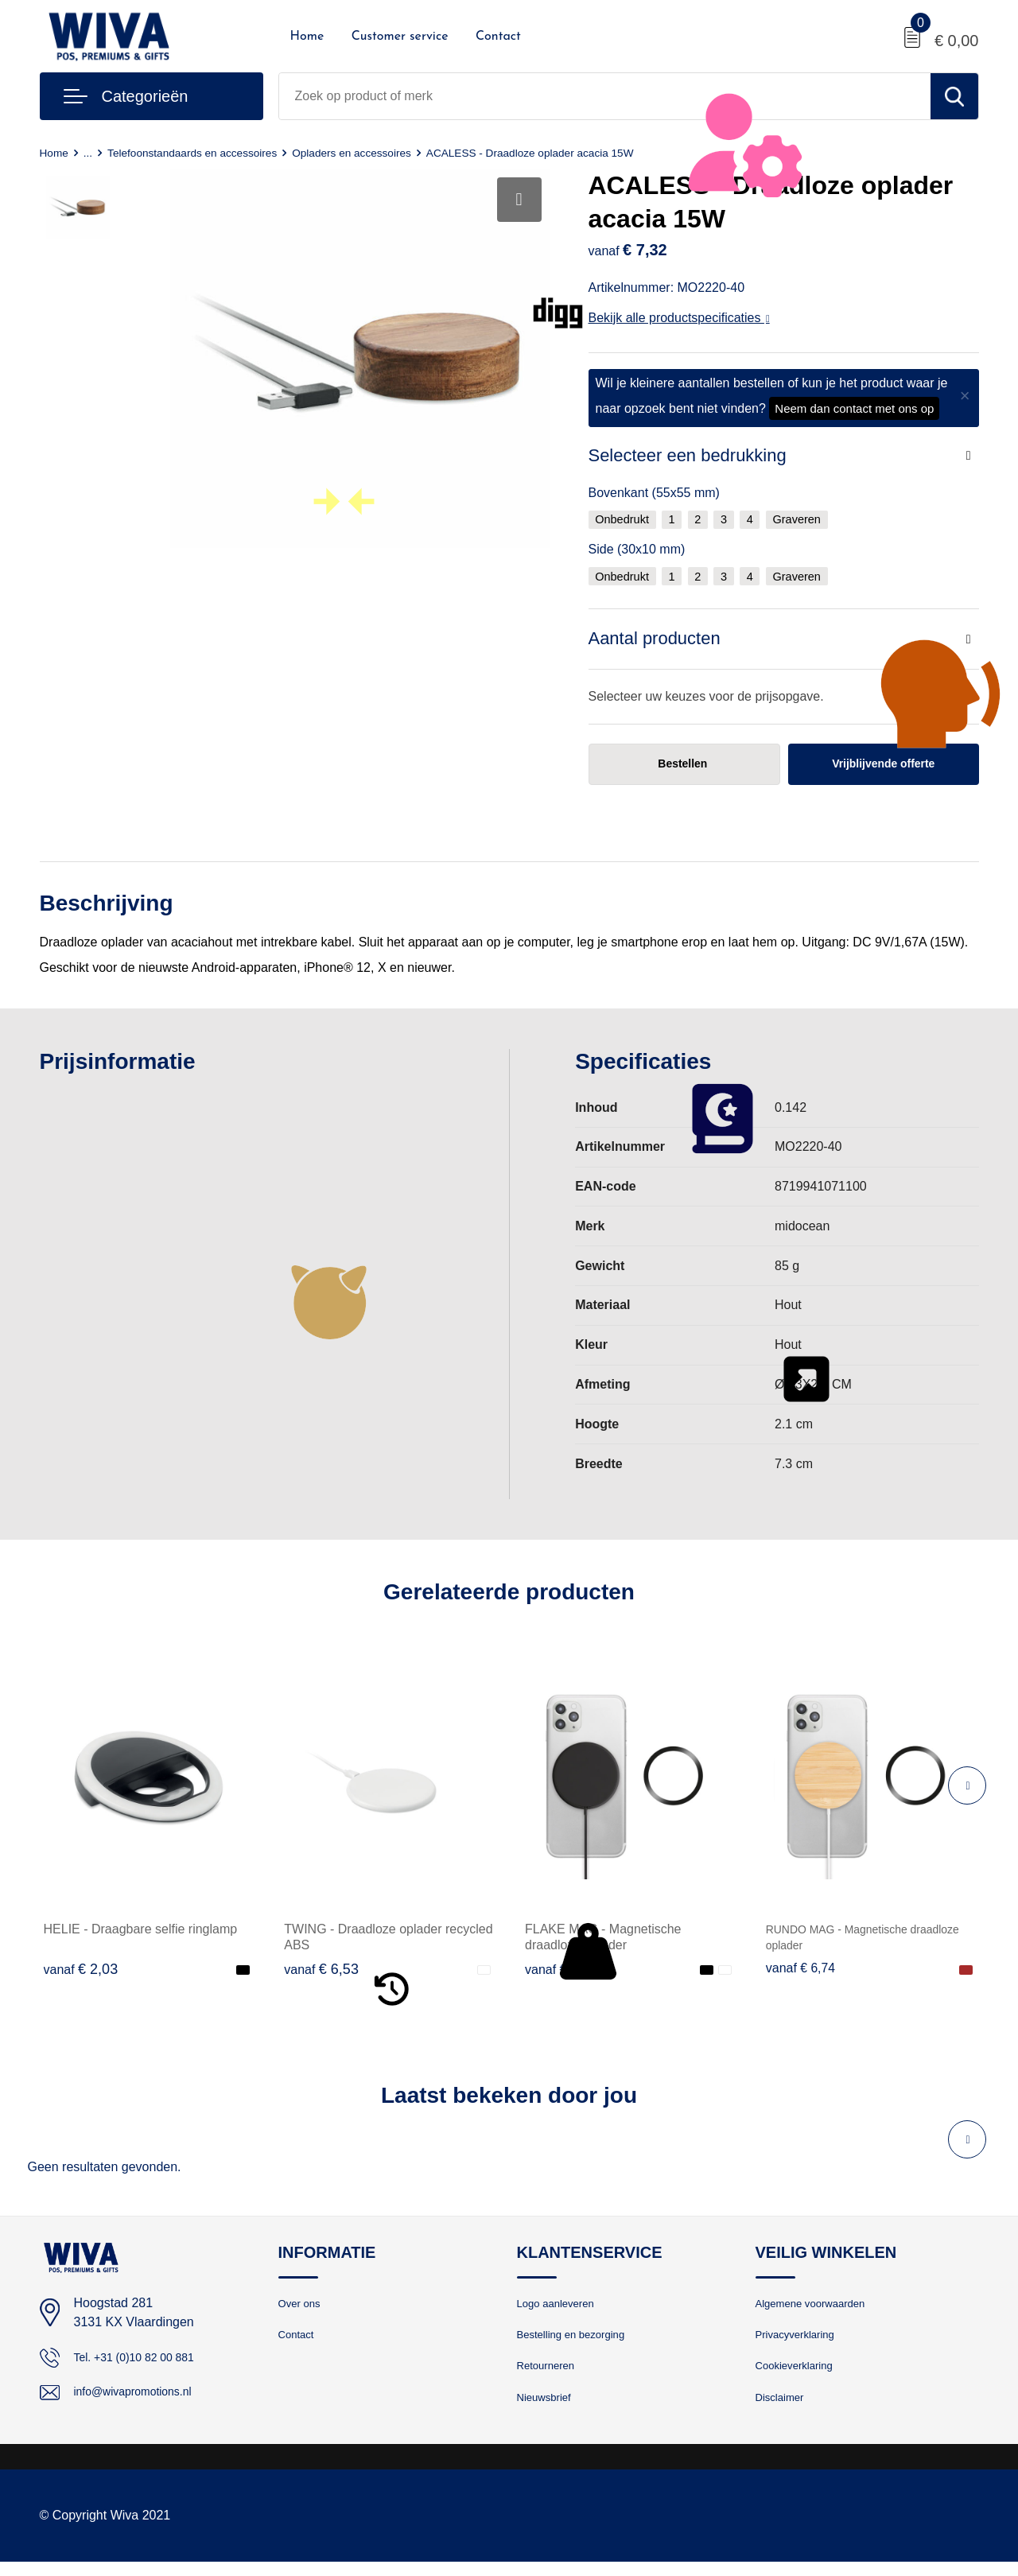 Image resolution: width=1018 pixels, height=2576 pixels. Describe the element at coordinates (806, 1379) in the screenshot. I see `open link in a new tab or window` at that location.